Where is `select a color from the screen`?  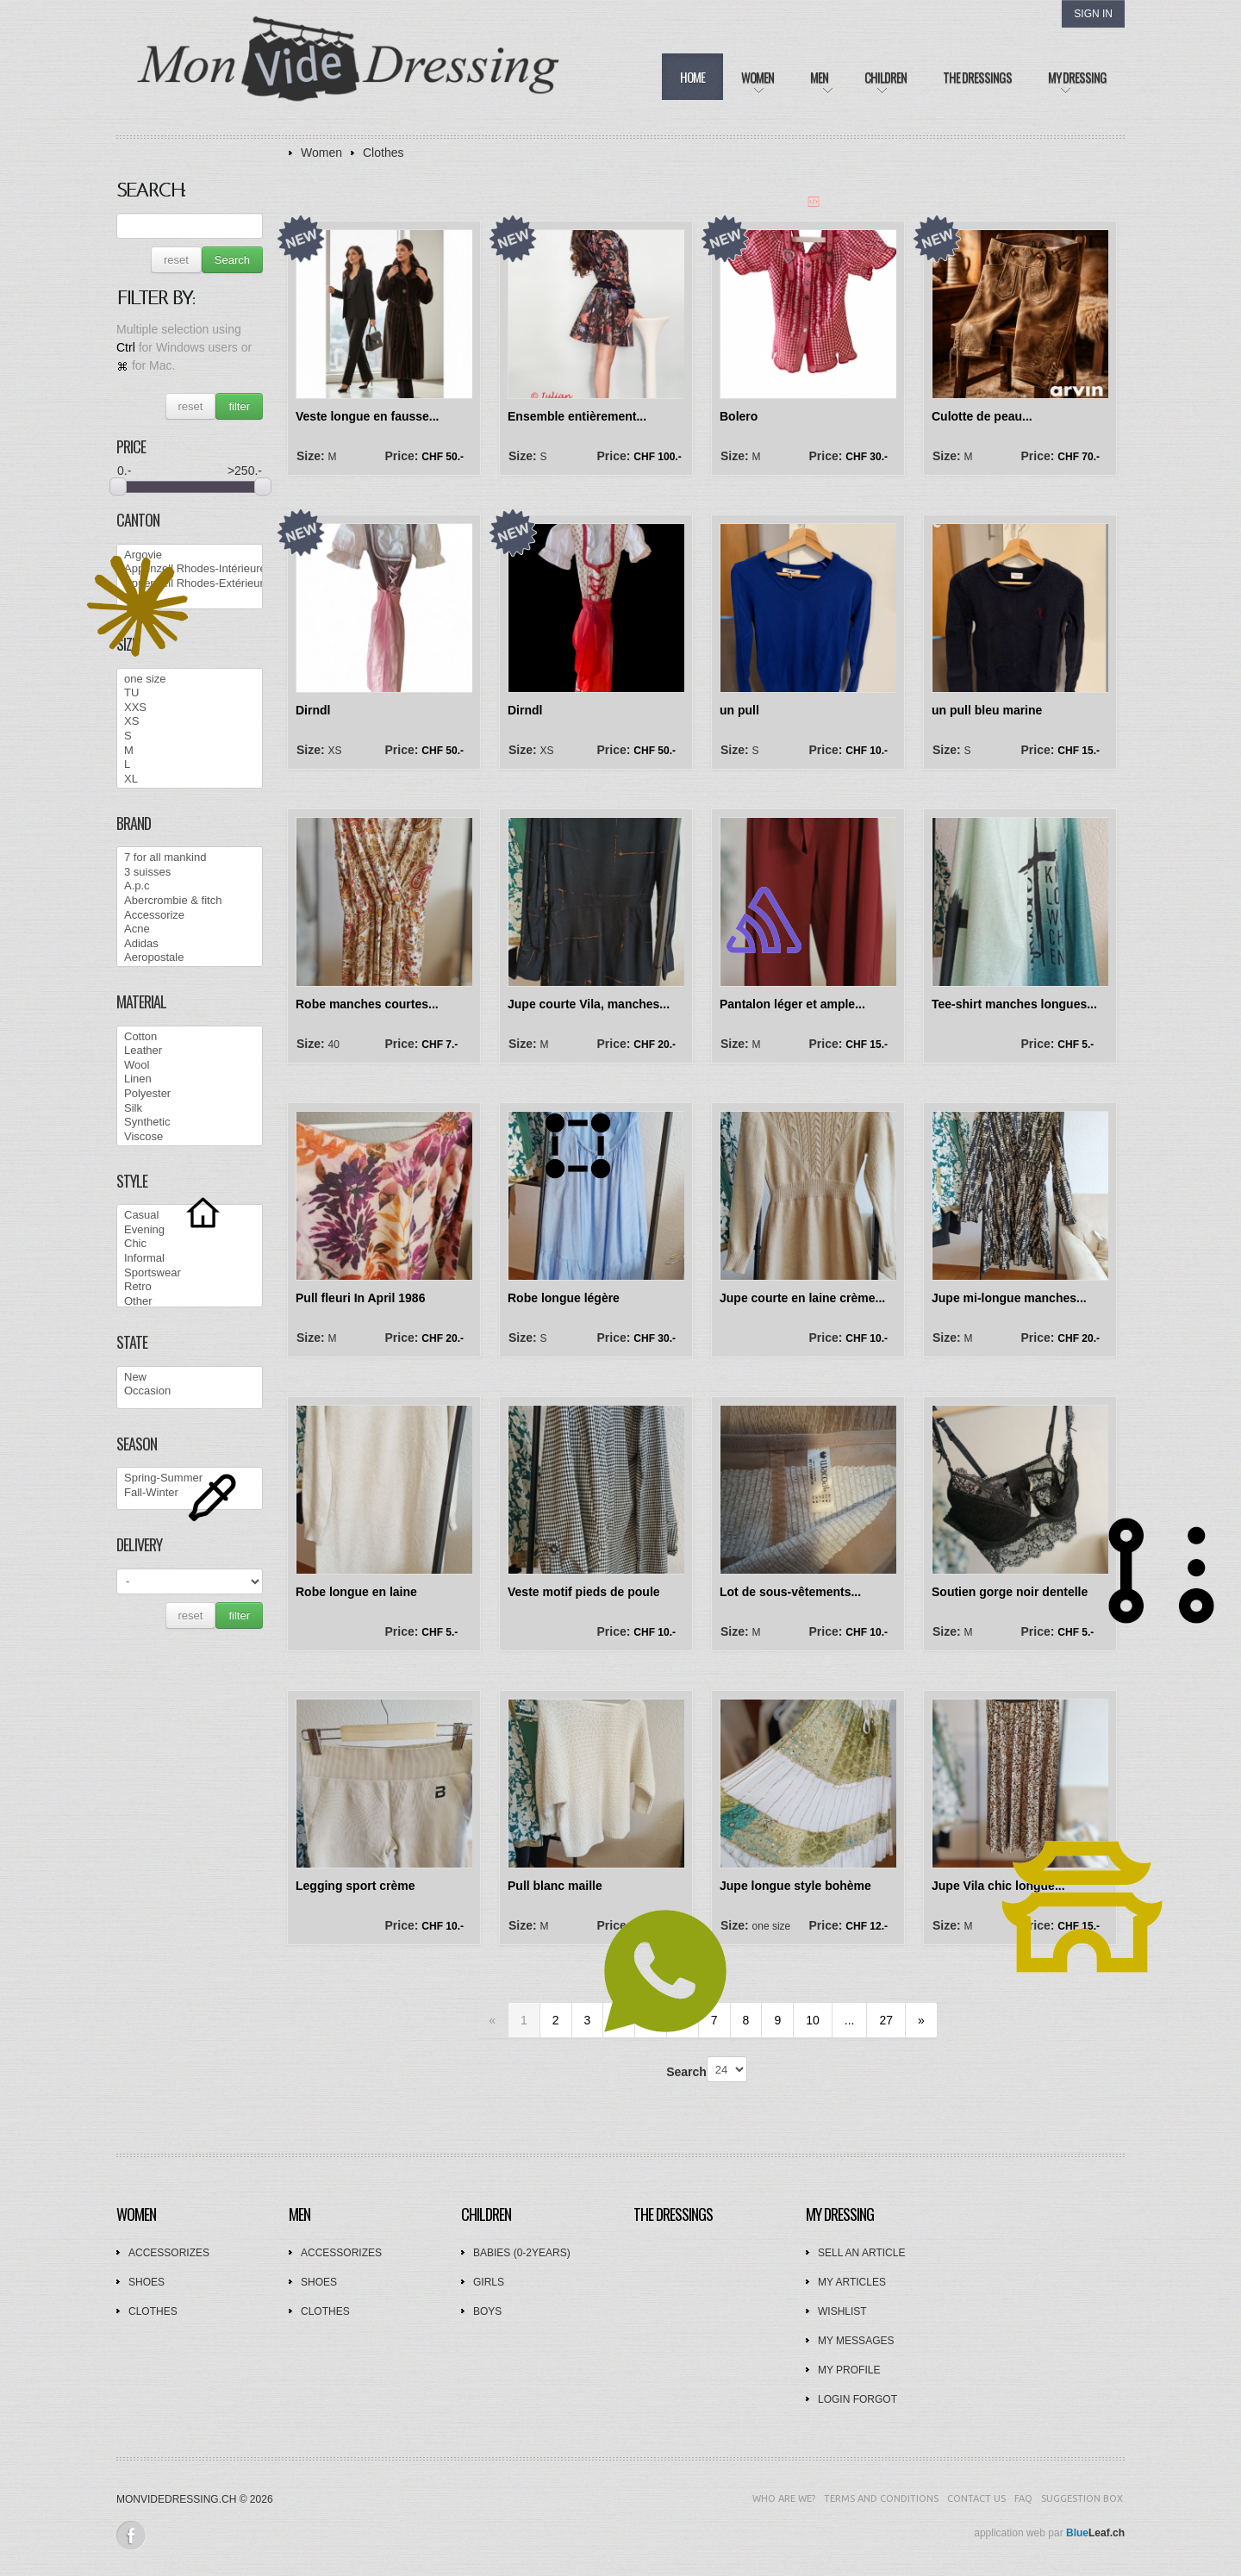 select a color from the screen is located at coordinates (212, 1498).